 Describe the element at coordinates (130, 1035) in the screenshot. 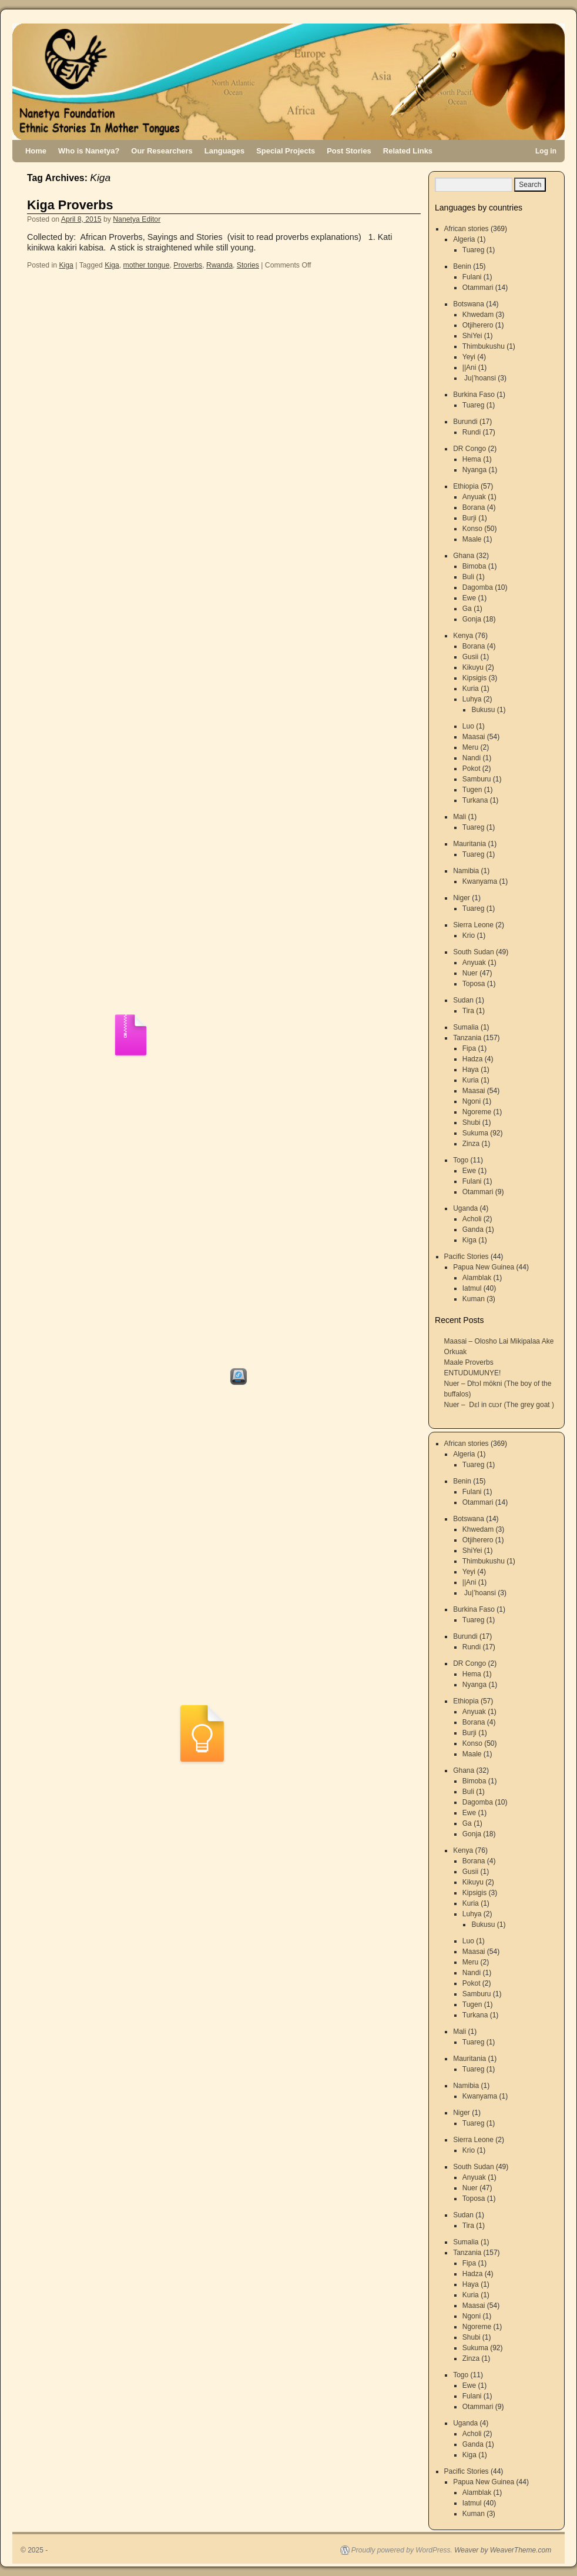

I see `open a compressed RAR archive file` at that location.